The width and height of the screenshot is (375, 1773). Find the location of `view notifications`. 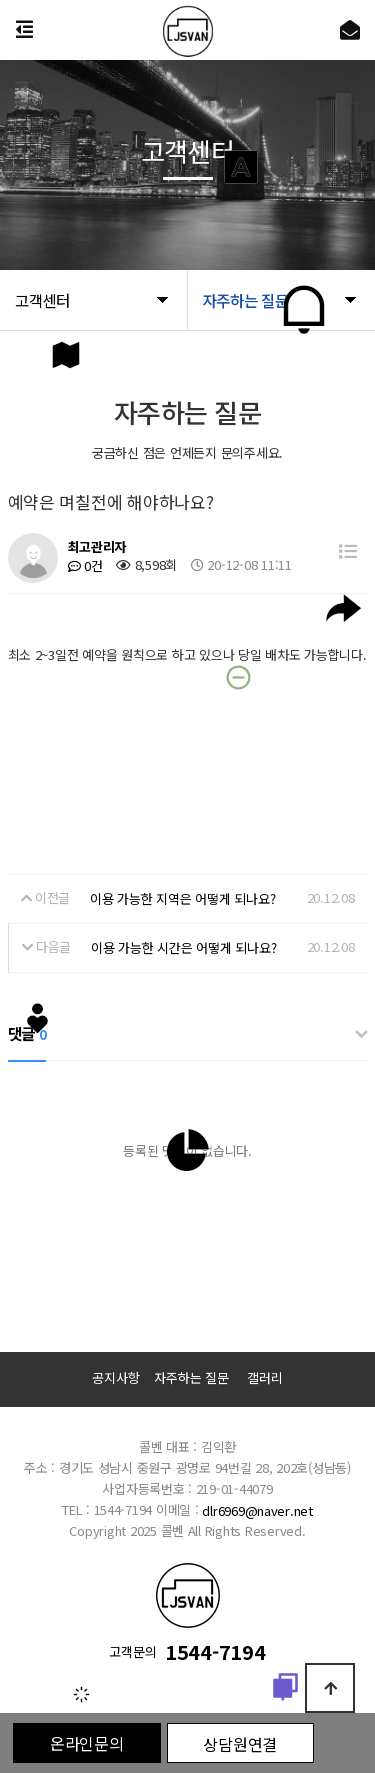

view notifications is located at coordinates (304, 308).